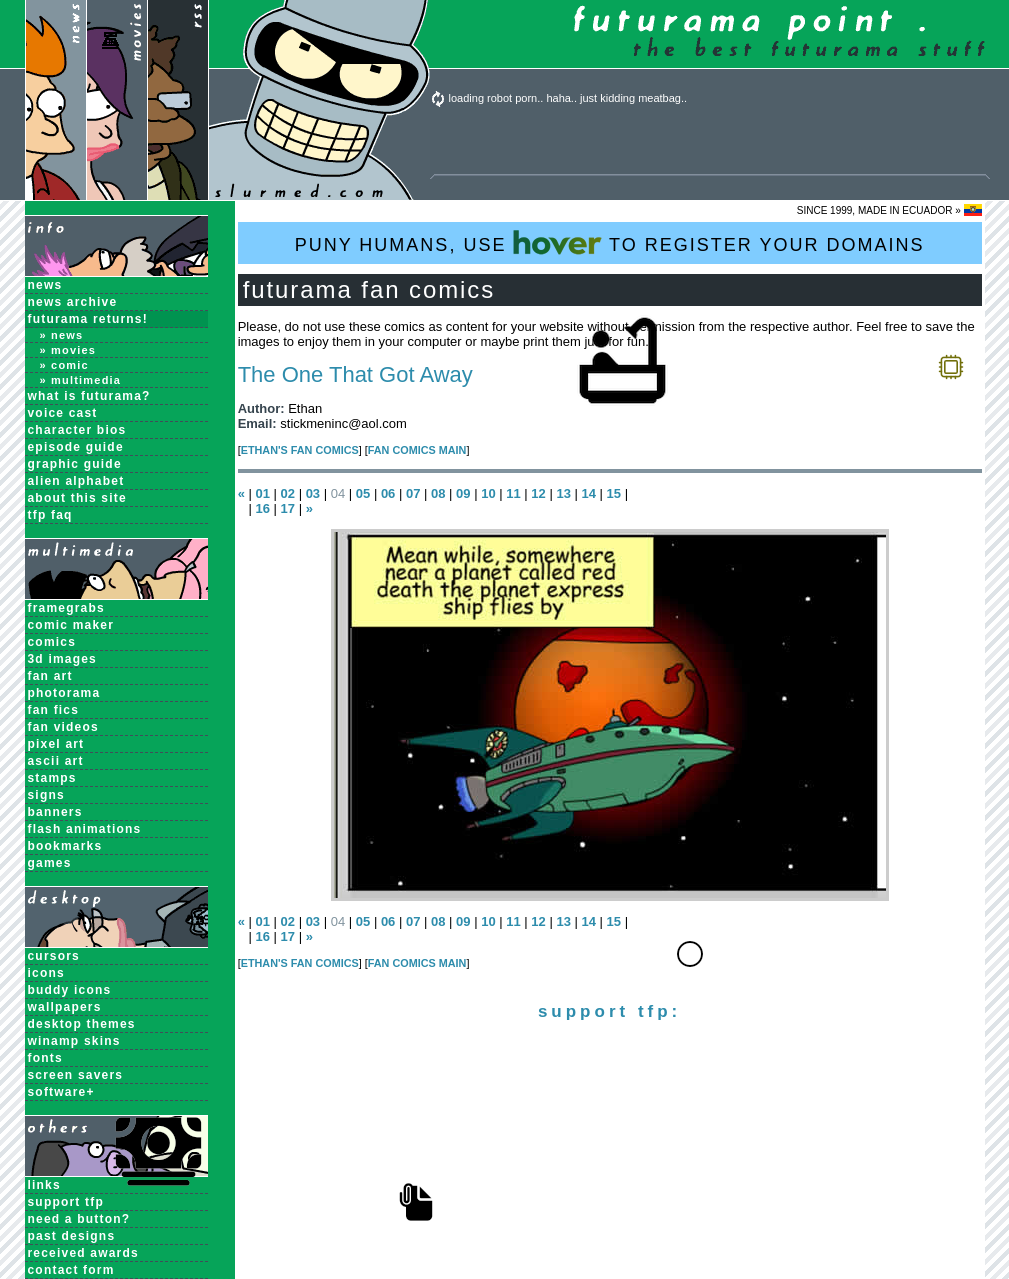 The height and width of the screenshot is (1279, 1009). Describe the element at coordinates (951, 367) in the screenshot. I see `view hardware or system specifications` at that location.